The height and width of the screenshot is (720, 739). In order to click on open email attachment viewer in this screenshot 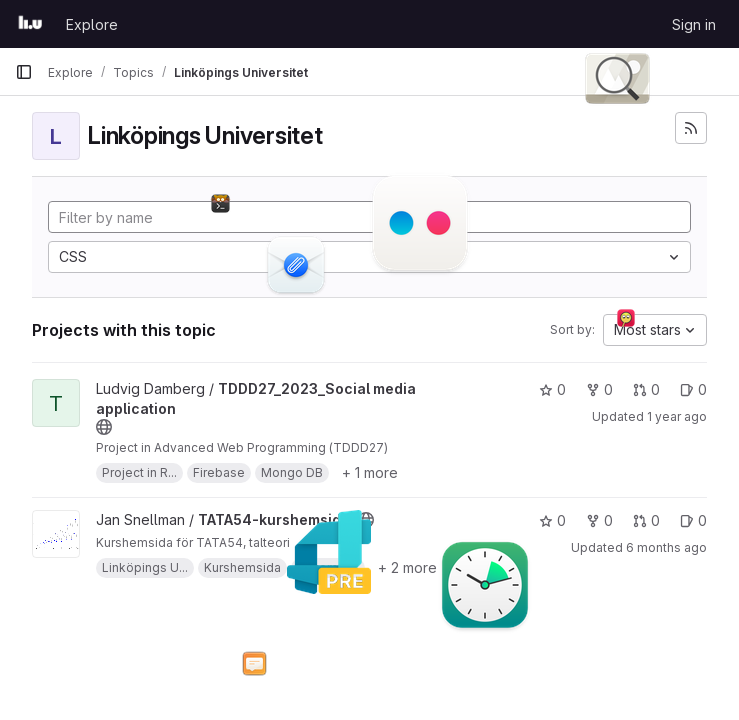, I will do `click(296, 265)`.